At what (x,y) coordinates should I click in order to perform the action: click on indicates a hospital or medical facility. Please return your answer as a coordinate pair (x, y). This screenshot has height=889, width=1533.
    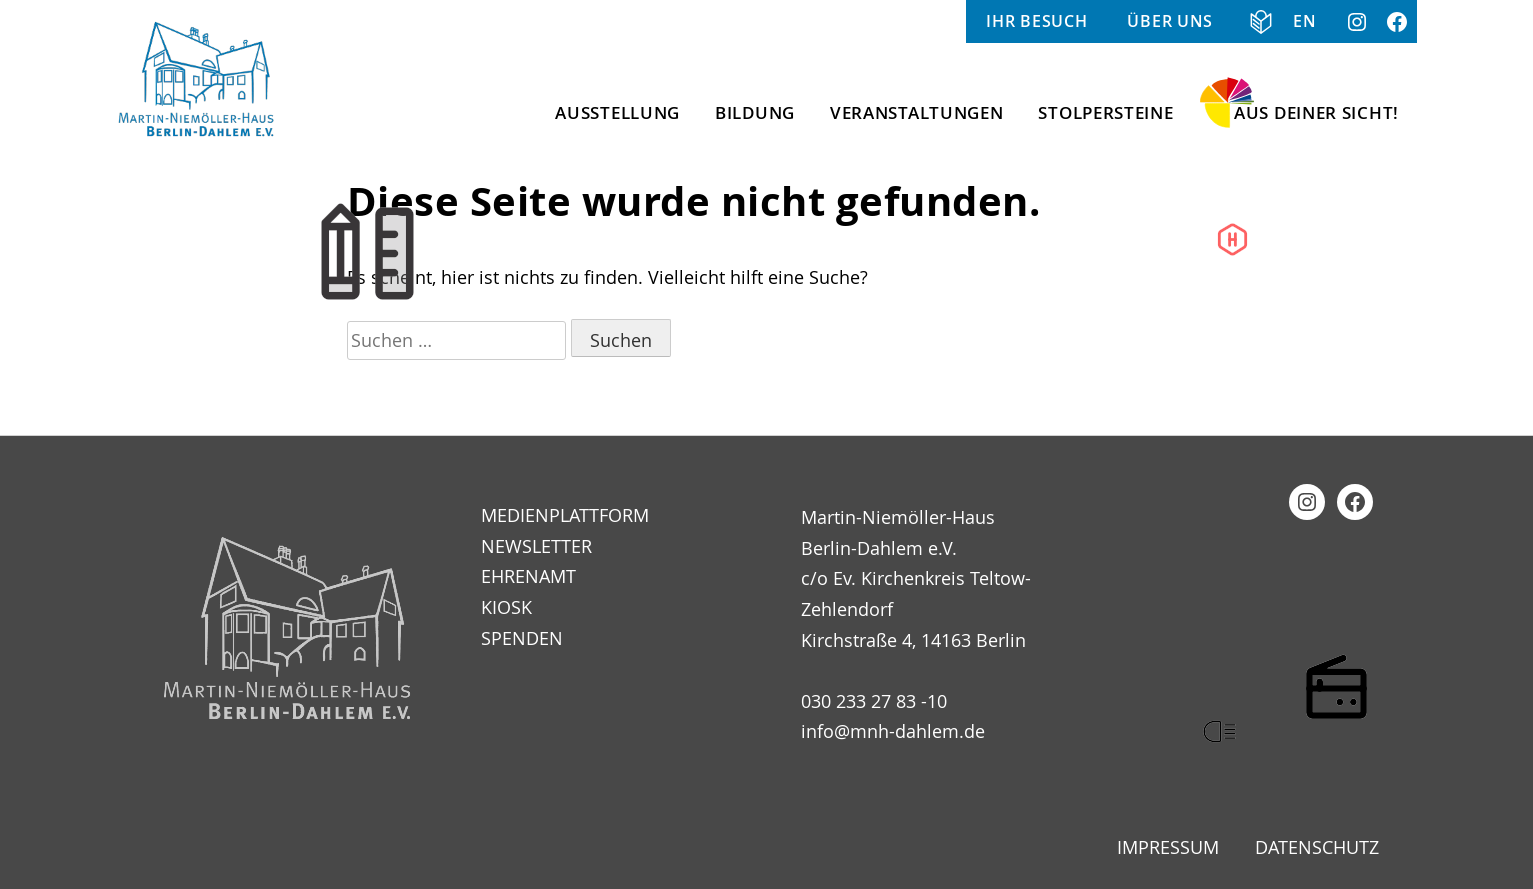
    Looking at the image, I should click on (1232, 239).